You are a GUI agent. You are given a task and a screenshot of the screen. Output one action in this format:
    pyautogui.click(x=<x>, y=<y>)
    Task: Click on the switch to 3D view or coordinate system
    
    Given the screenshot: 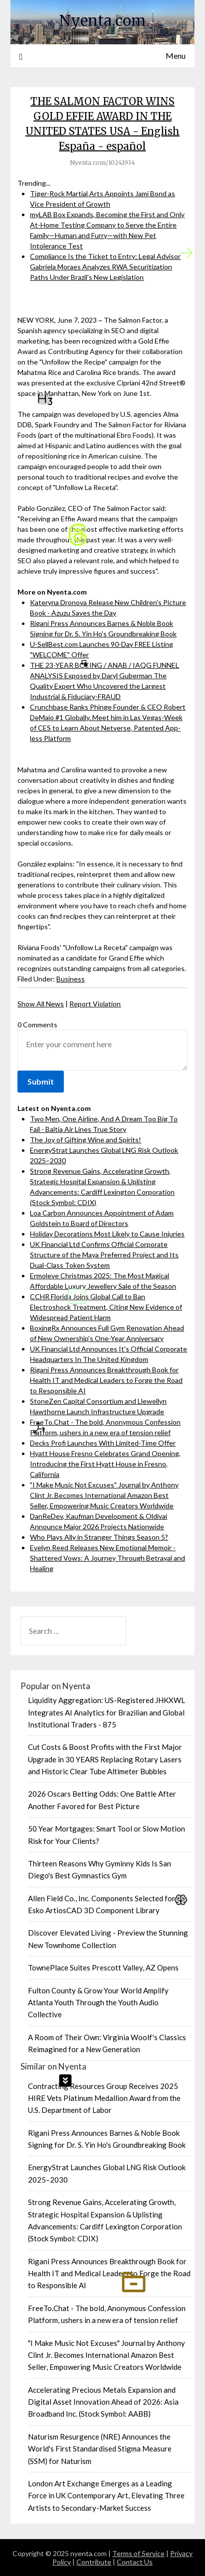 What is the action you would take?
    pyautogui.click(x=38, y=1428)
    